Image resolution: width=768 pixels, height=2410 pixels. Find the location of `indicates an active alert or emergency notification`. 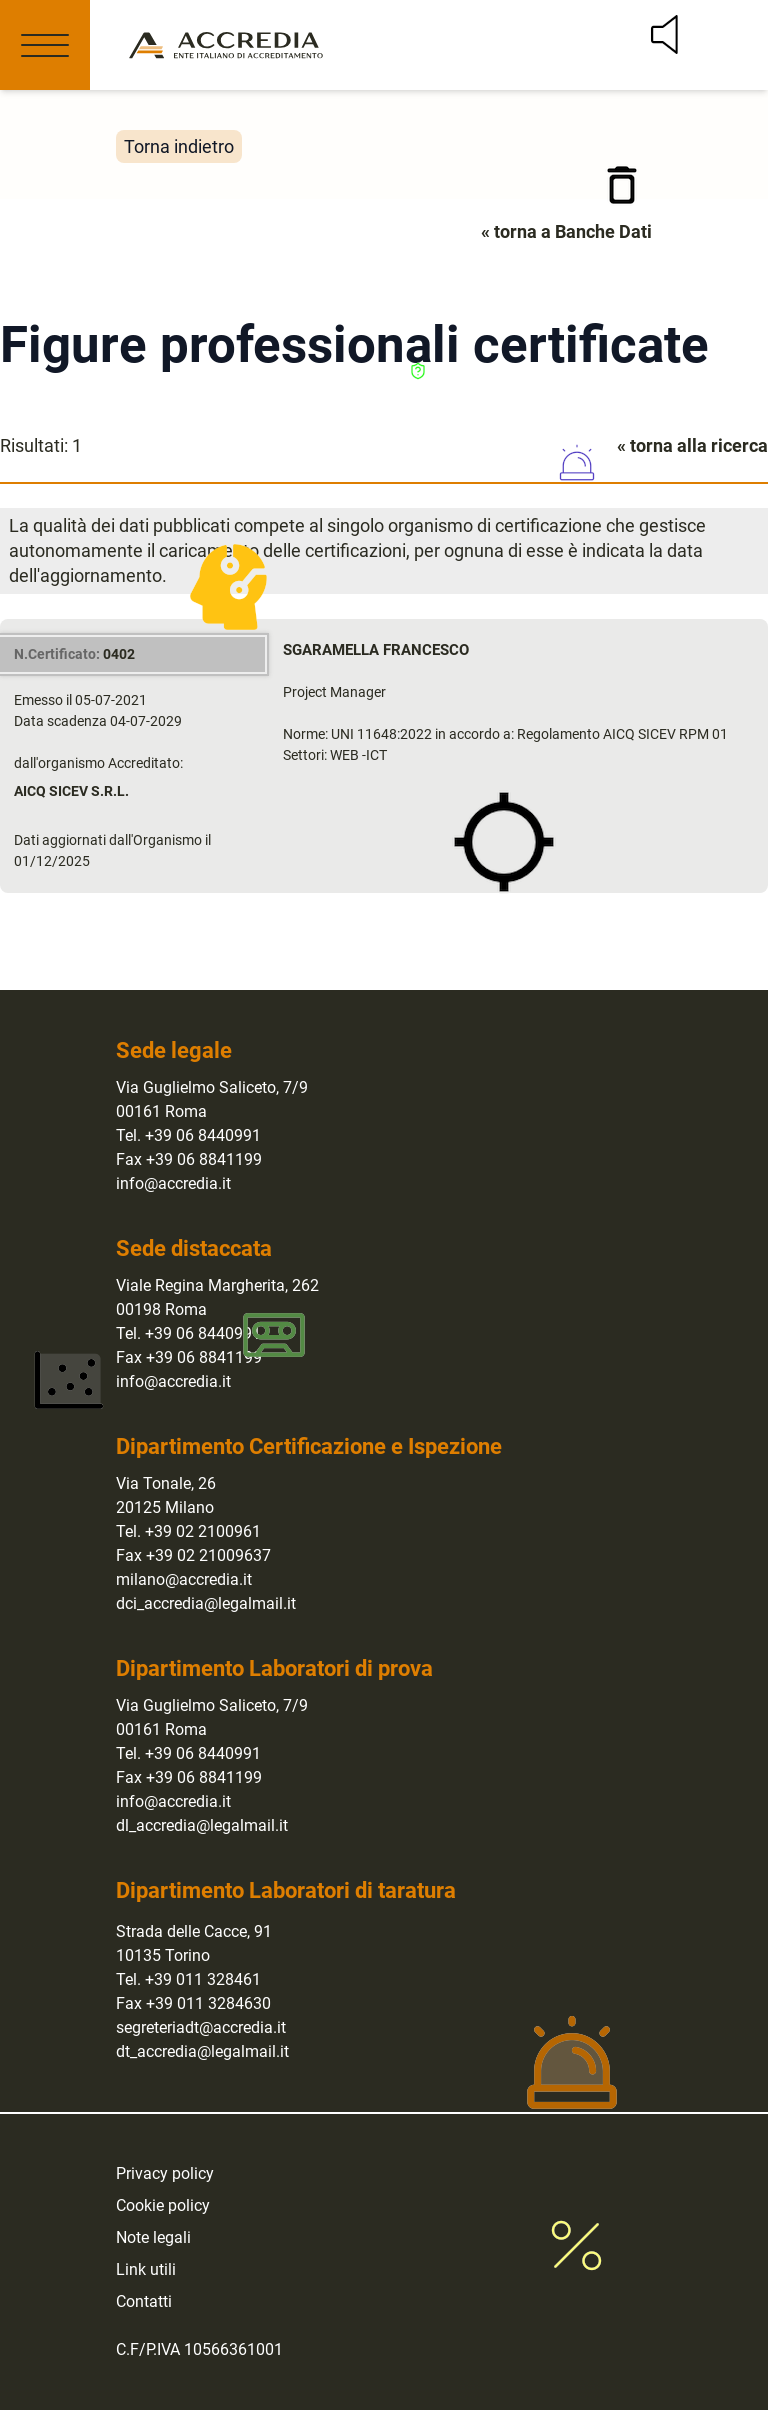

indicates an active alert or emergency notification is located at coordinates (572, 2071).